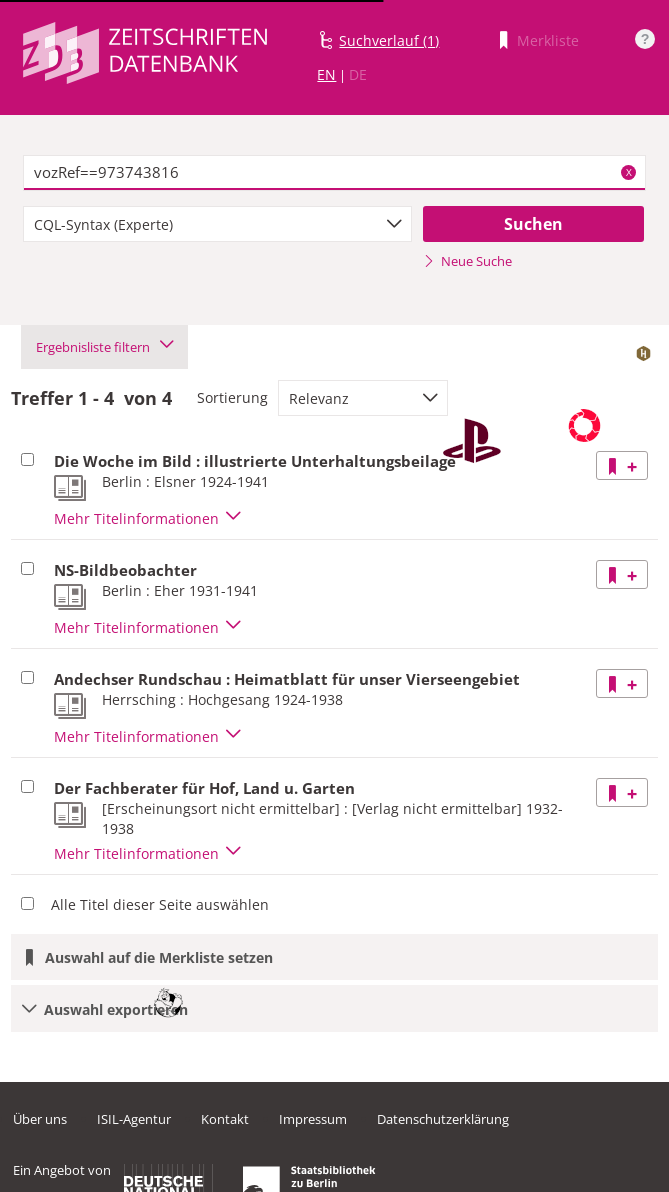 This screenshot has height=1192, width=669. What do you see at coordinates (643, 353) in the screenshot?
I see `hackerrank logo` at bounding box center [643, 353].